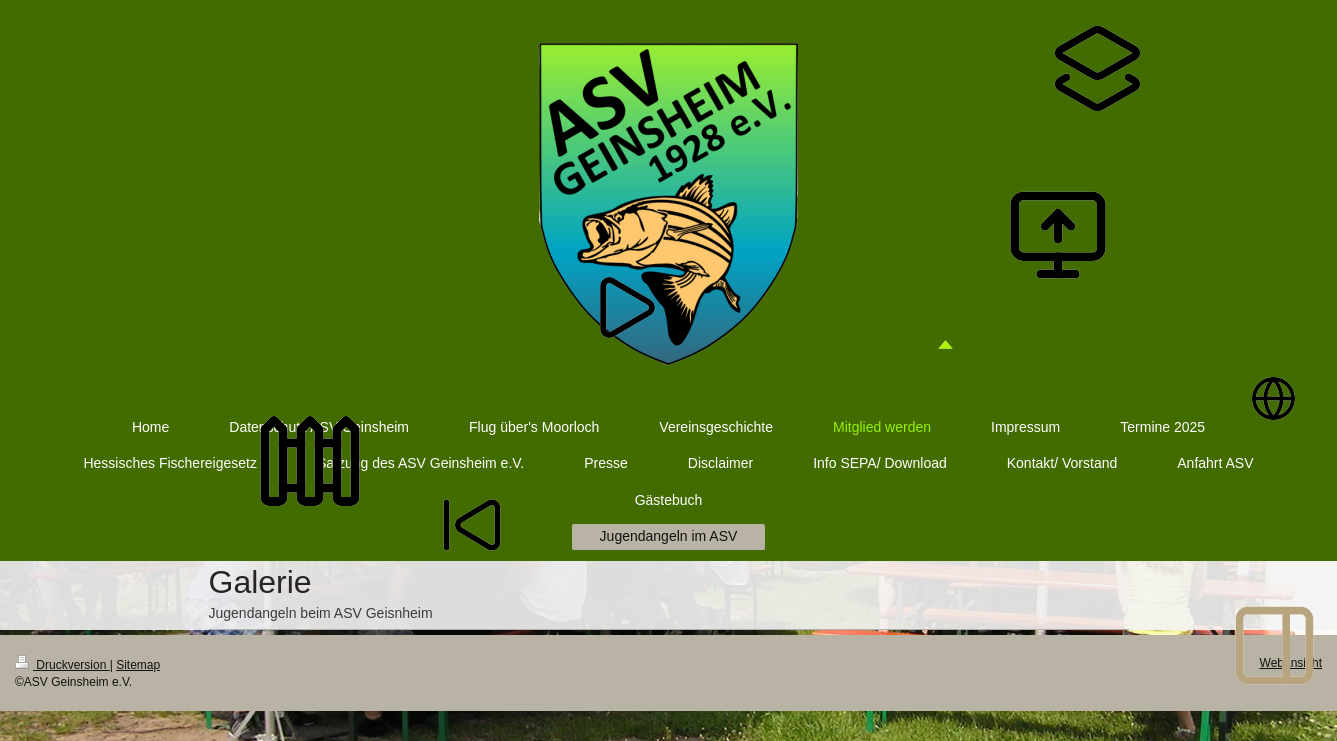  Describe the element at coordinates (945, 344) in the screenshot. I see `collapse an expanded section or menu` at that location.